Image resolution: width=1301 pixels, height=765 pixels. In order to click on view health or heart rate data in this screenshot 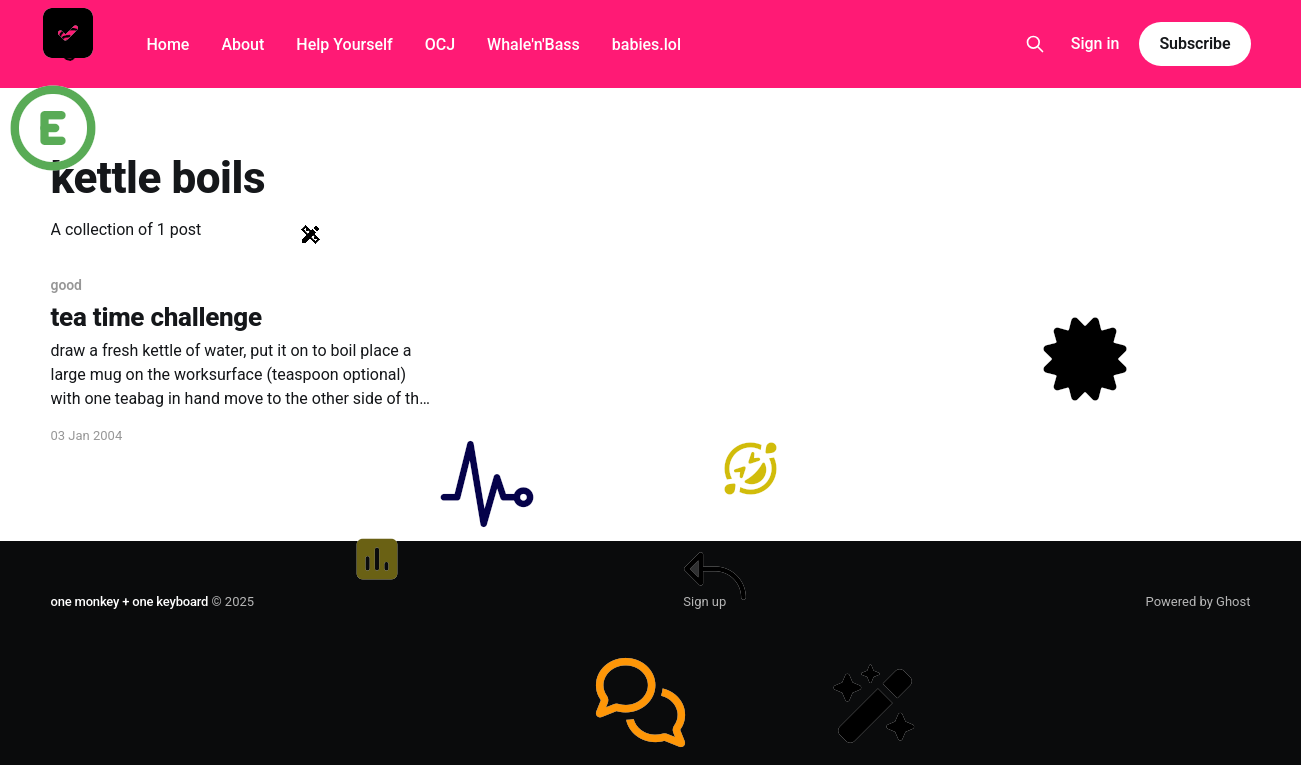, I will do `click(487, 484)`.